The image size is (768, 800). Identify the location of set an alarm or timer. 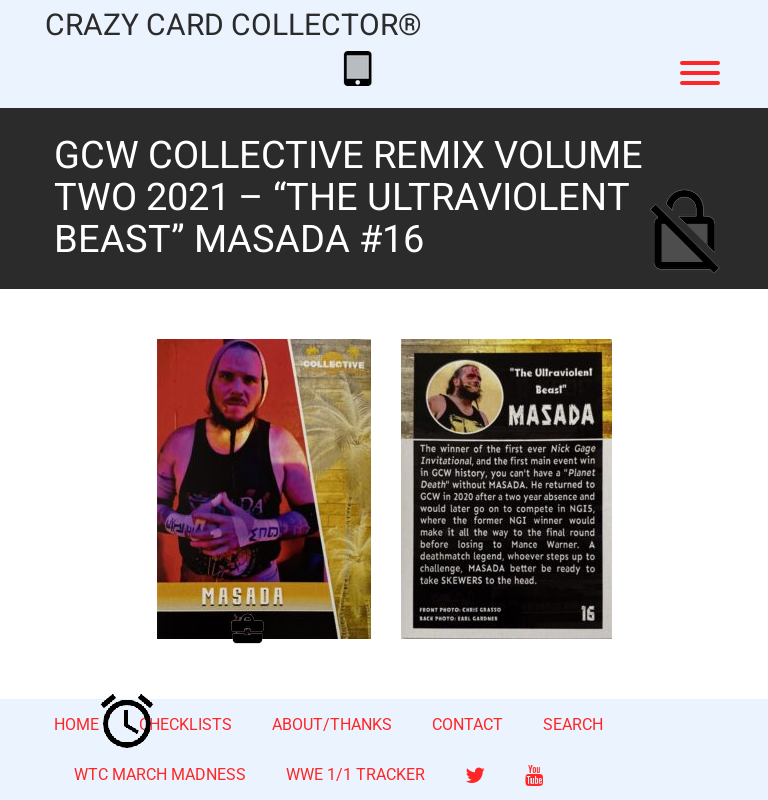
(127, 721).